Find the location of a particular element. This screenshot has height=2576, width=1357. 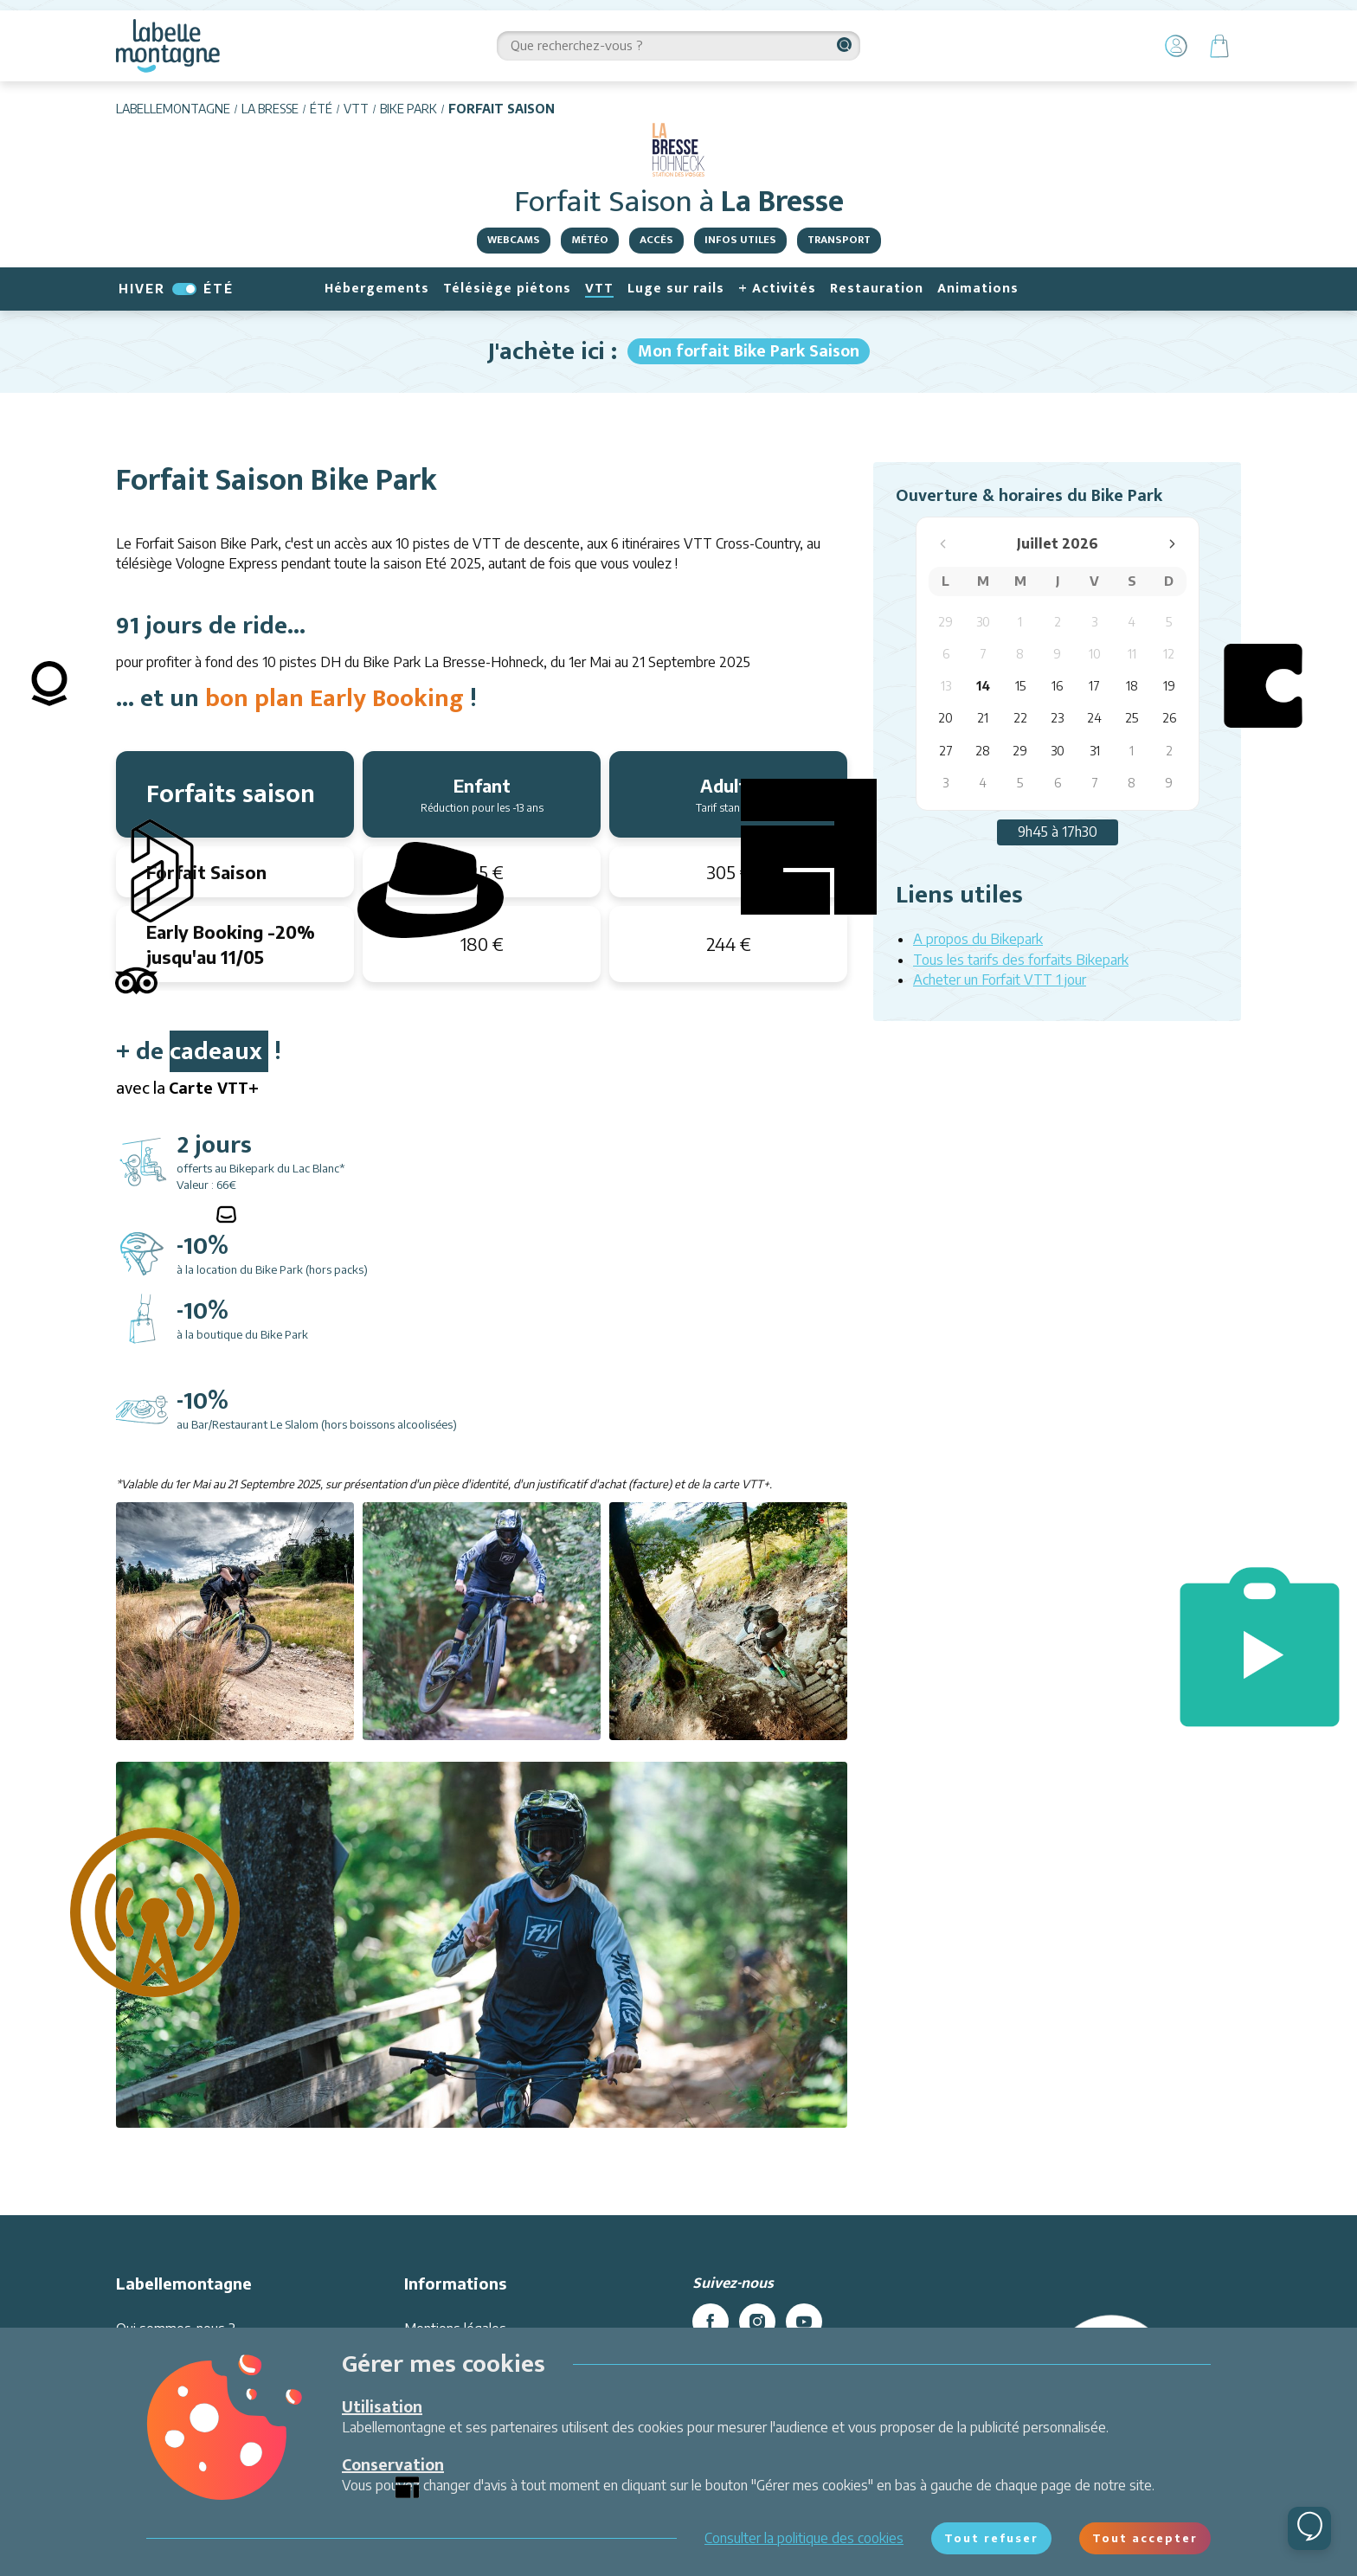

open the Salla e-commerce platform is located at coordinates (226, 1214).